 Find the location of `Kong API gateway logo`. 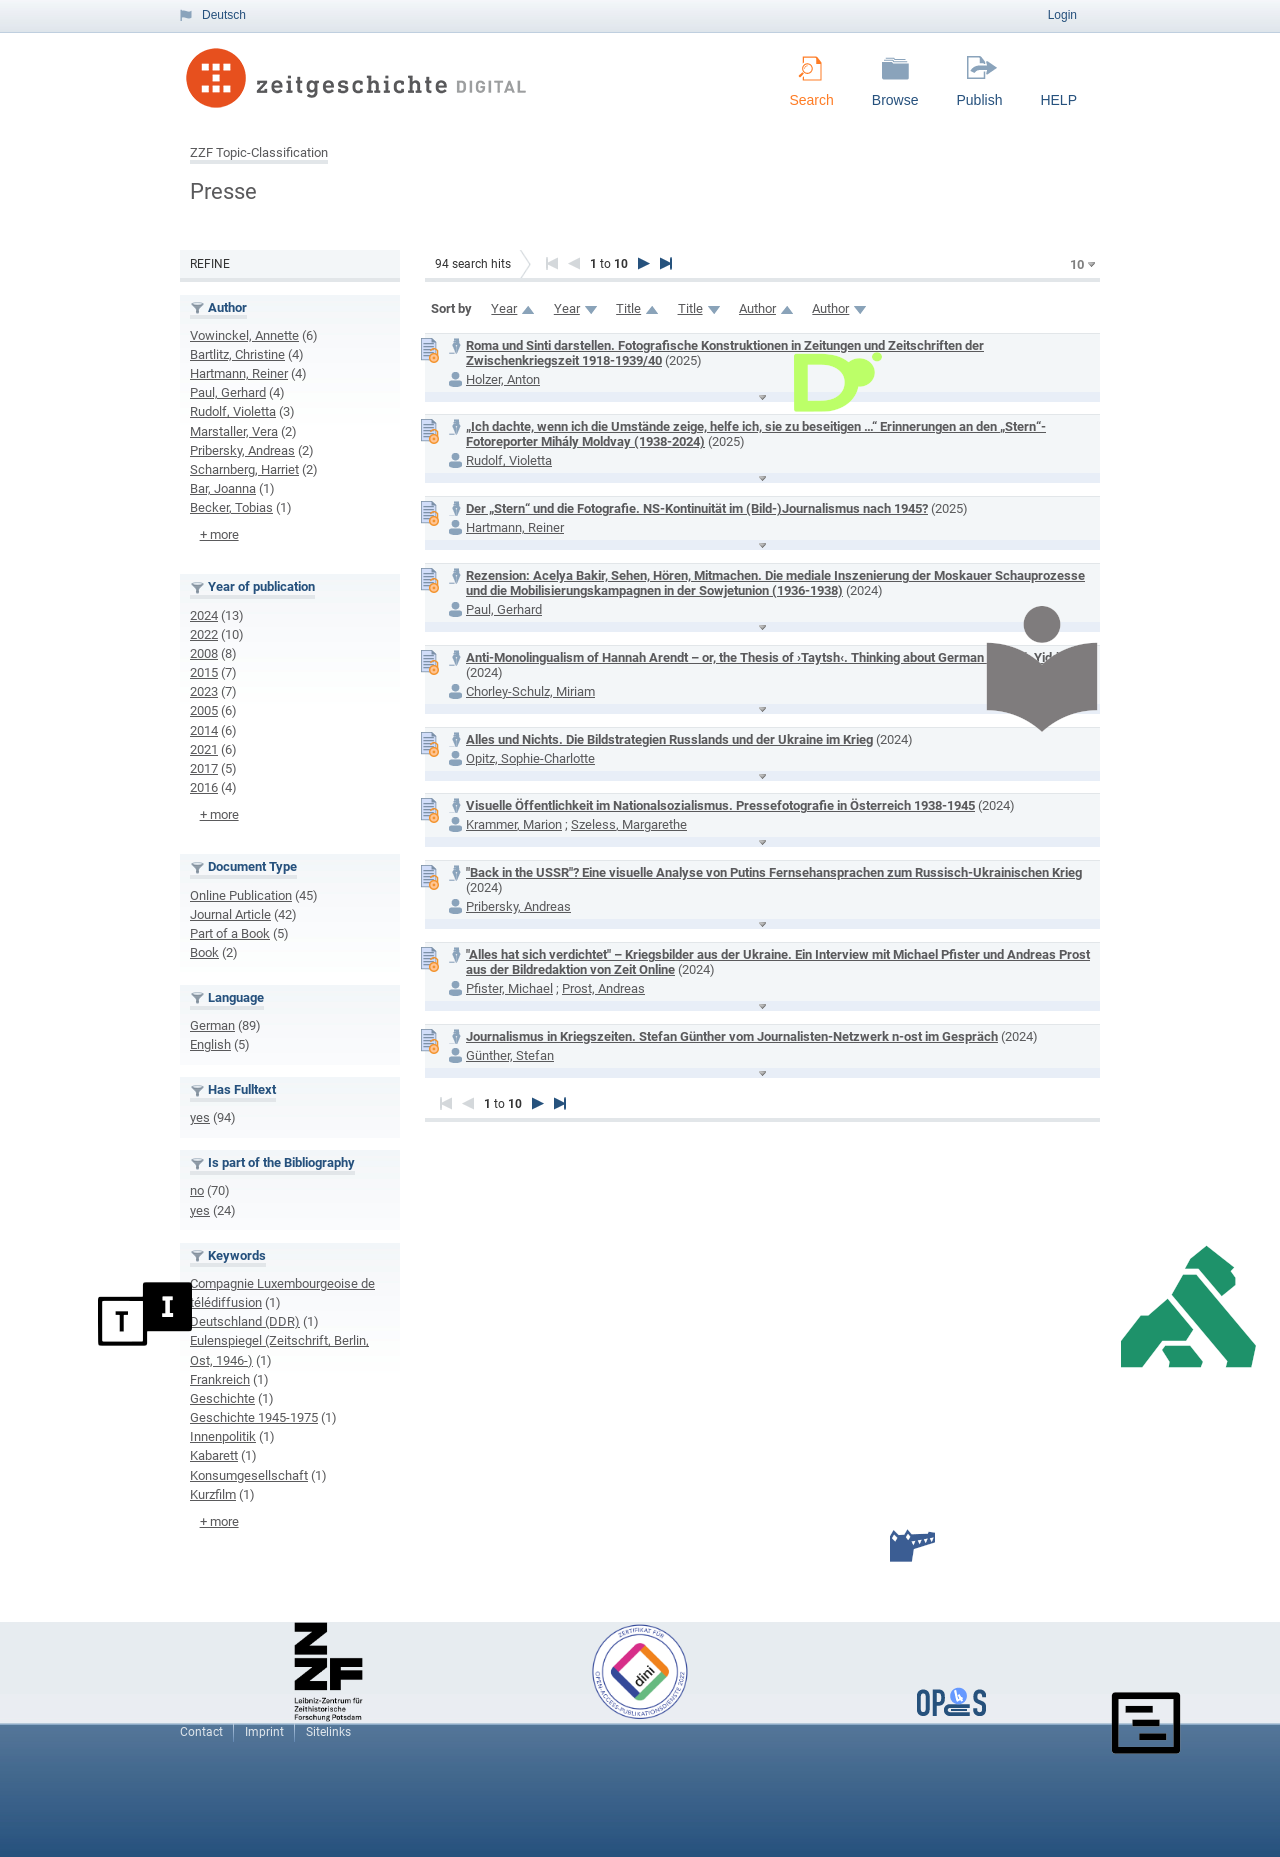

Kong API gateway logo is located at coordinates (1188, 1306).